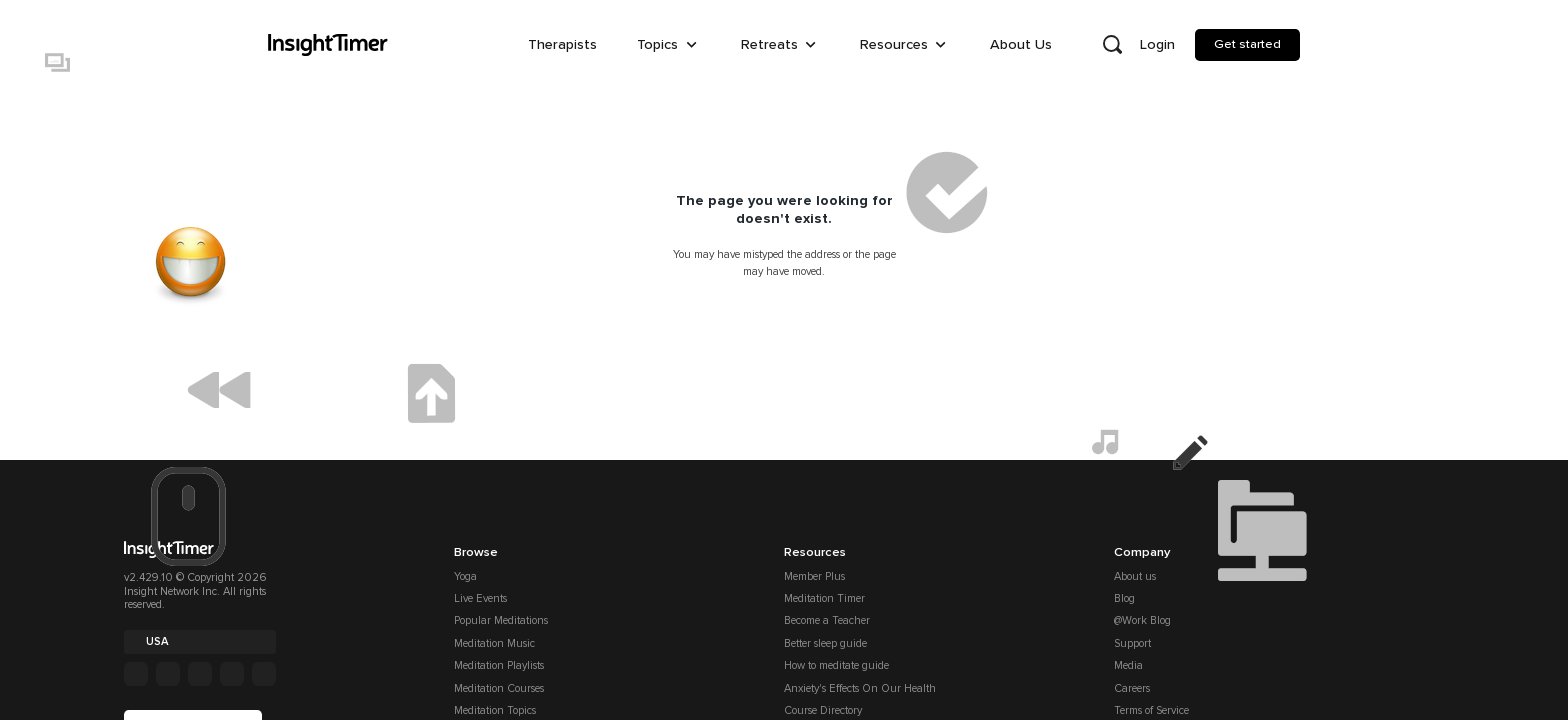 The height and width of the screenshot is (720, 1568). What do you see at coordinates (57, 62) in the screenshot?
I see `indicates a photo or image collection` at bounding box center [57, 62].